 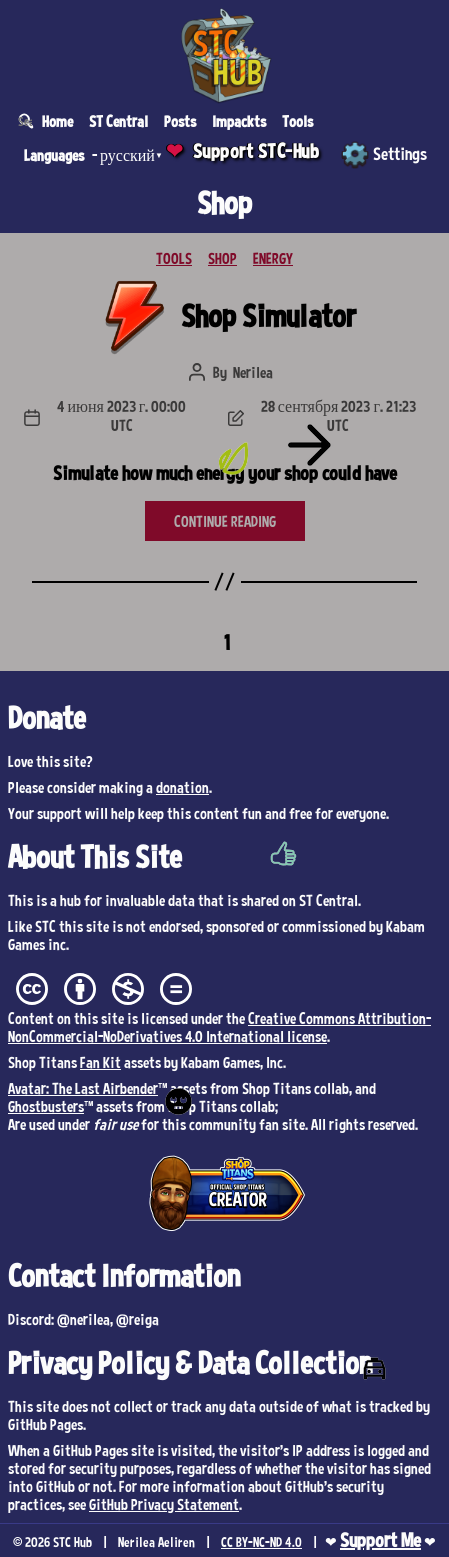 What do you see at coordinates (310, 445) in the screenshot?
I see `navigate to the next page or step` at bounding box center [310, 445].